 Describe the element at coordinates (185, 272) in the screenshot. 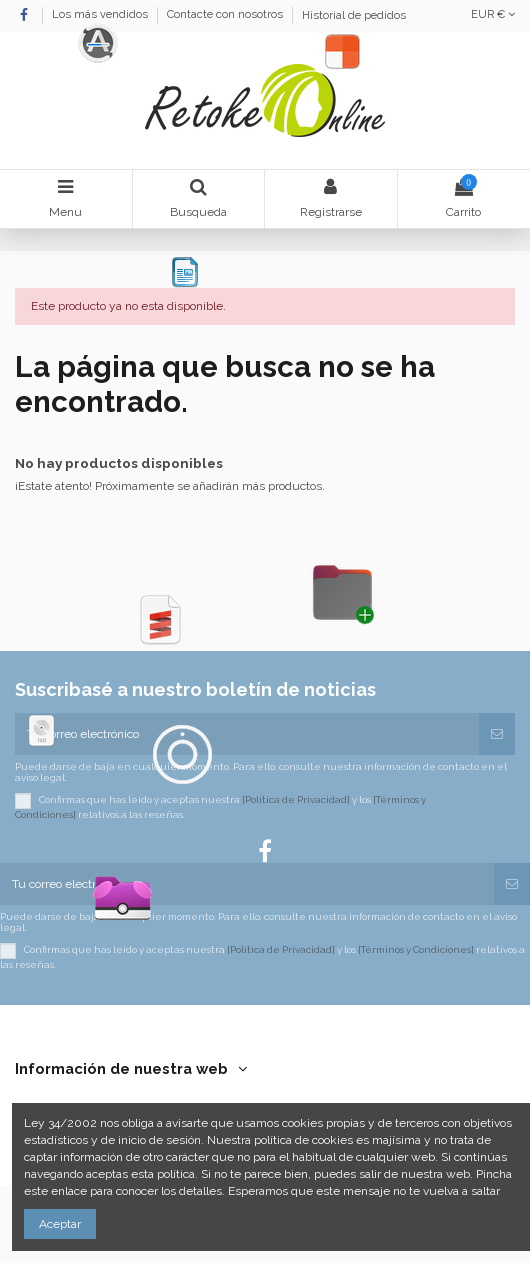

I see `open a text document file` at that location.